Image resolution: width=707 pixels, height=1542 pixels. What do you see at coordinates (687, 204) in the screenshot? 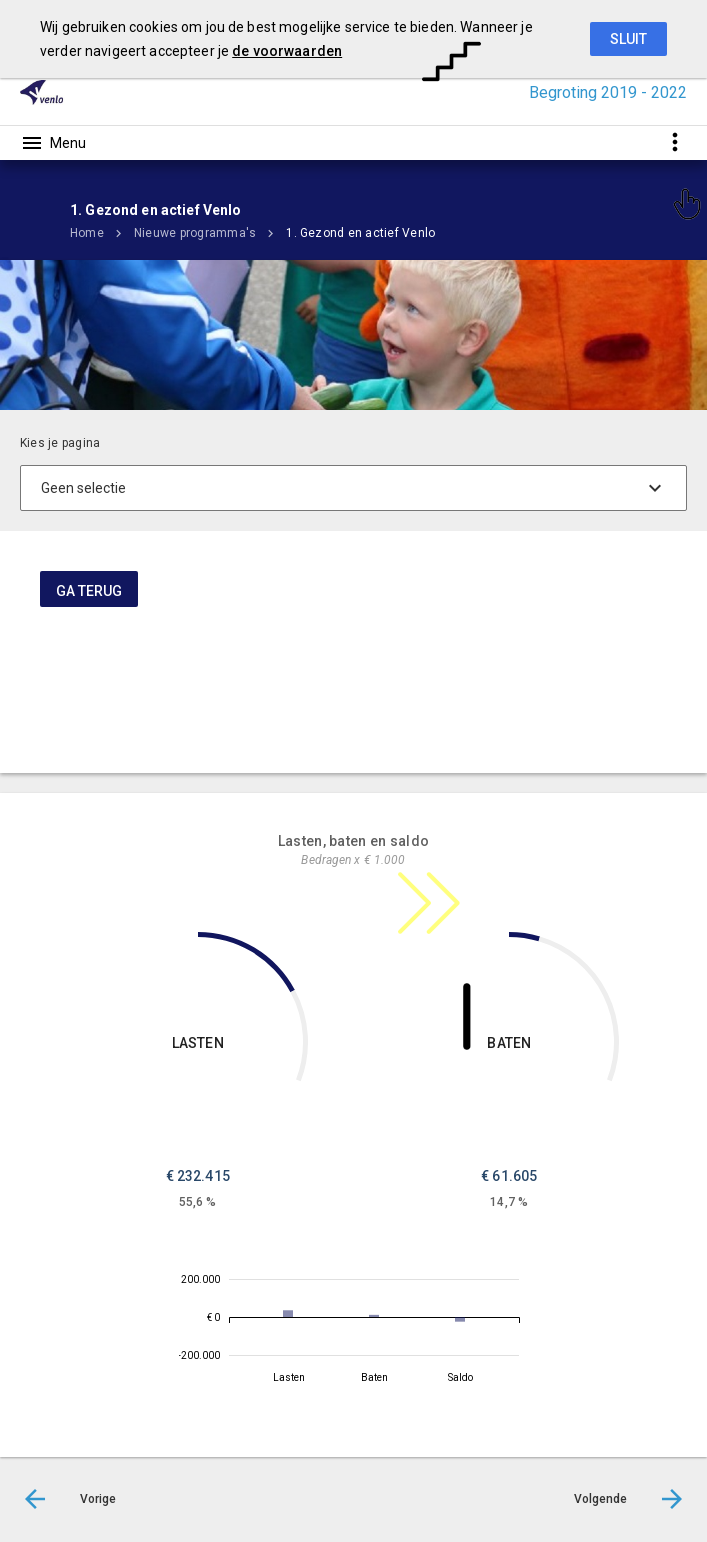
I see `tap to select or interact with an element` at bounding box center [687, 204].